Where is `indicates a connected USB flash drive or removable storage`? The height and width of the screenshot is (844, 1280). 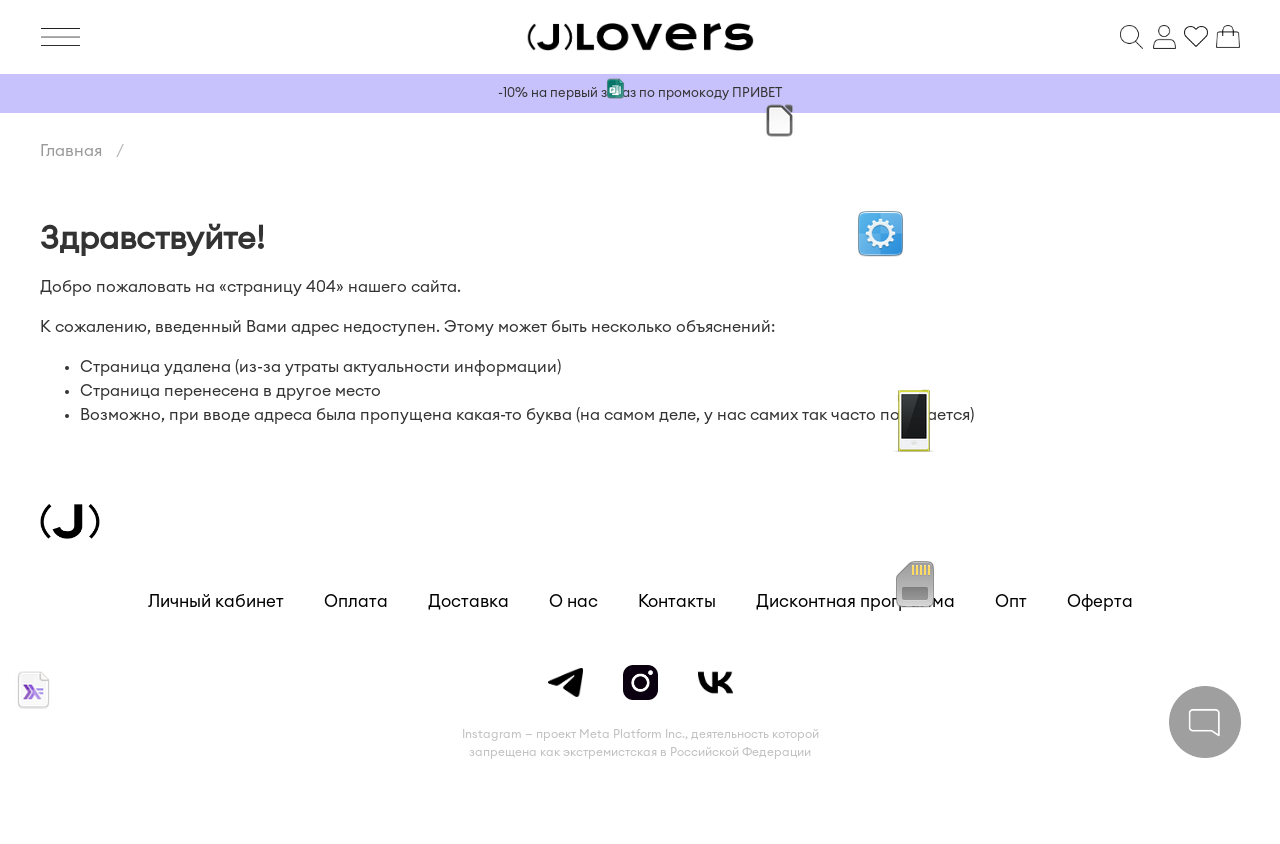
indicates a connected USB flash drive or removable storage is located at coordinates (915, 584).